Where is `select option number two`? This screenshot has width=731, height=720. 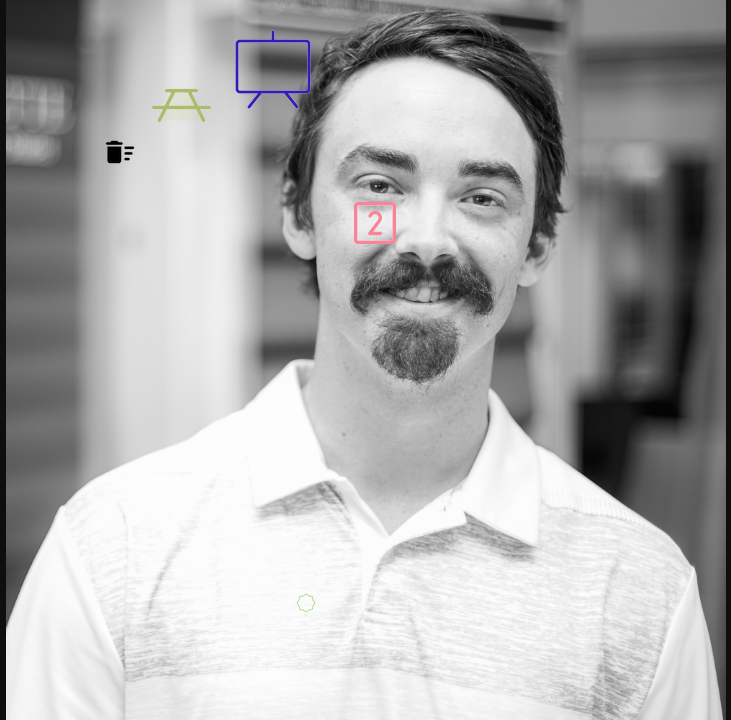 select option number two is located at coordinates (375, 223).